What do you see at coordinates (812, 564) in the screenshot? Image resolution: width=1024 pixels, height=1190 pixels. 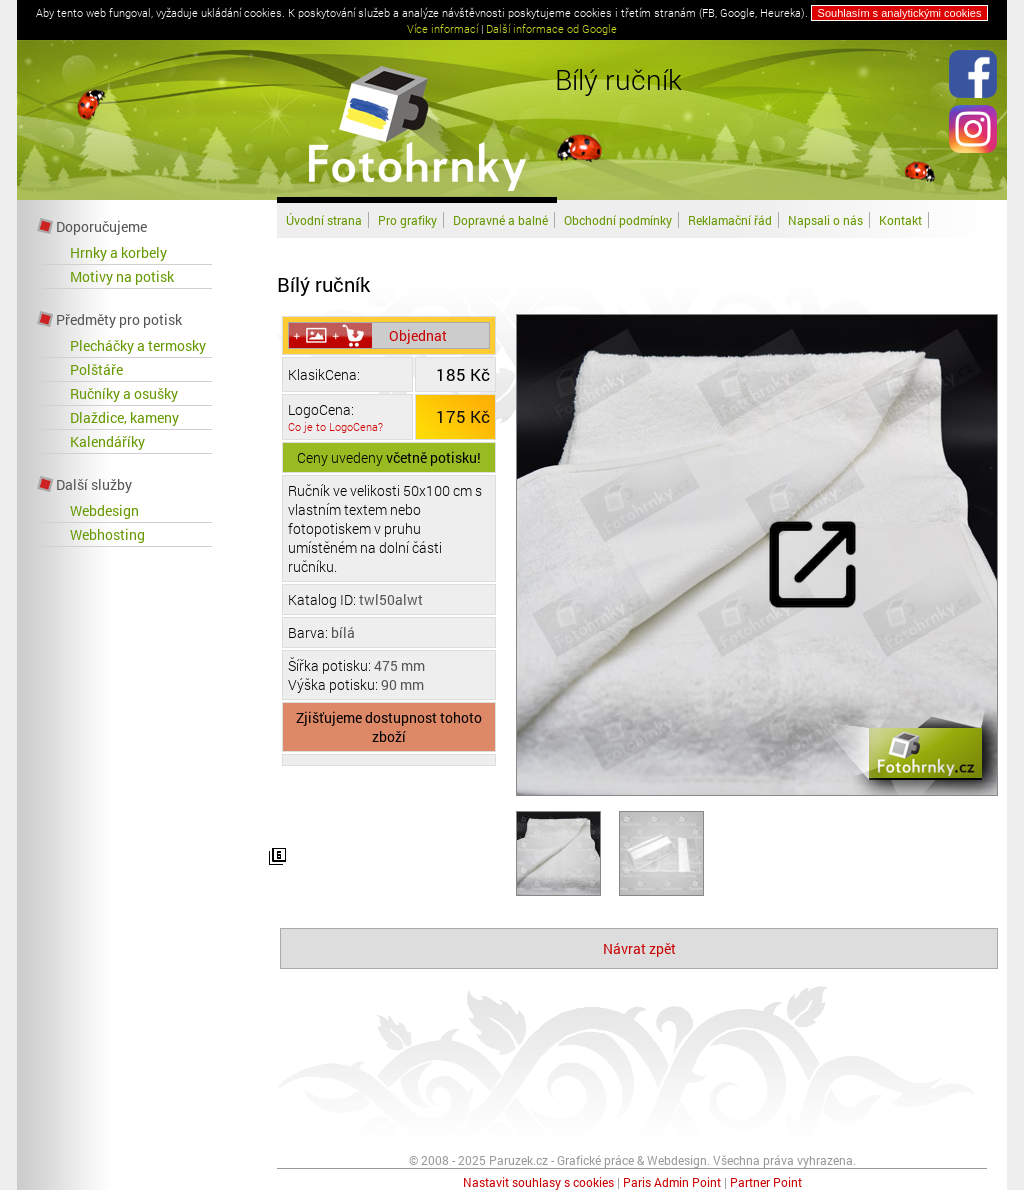 I see `open link in a new tab or window` at bounding box center [812, 564].